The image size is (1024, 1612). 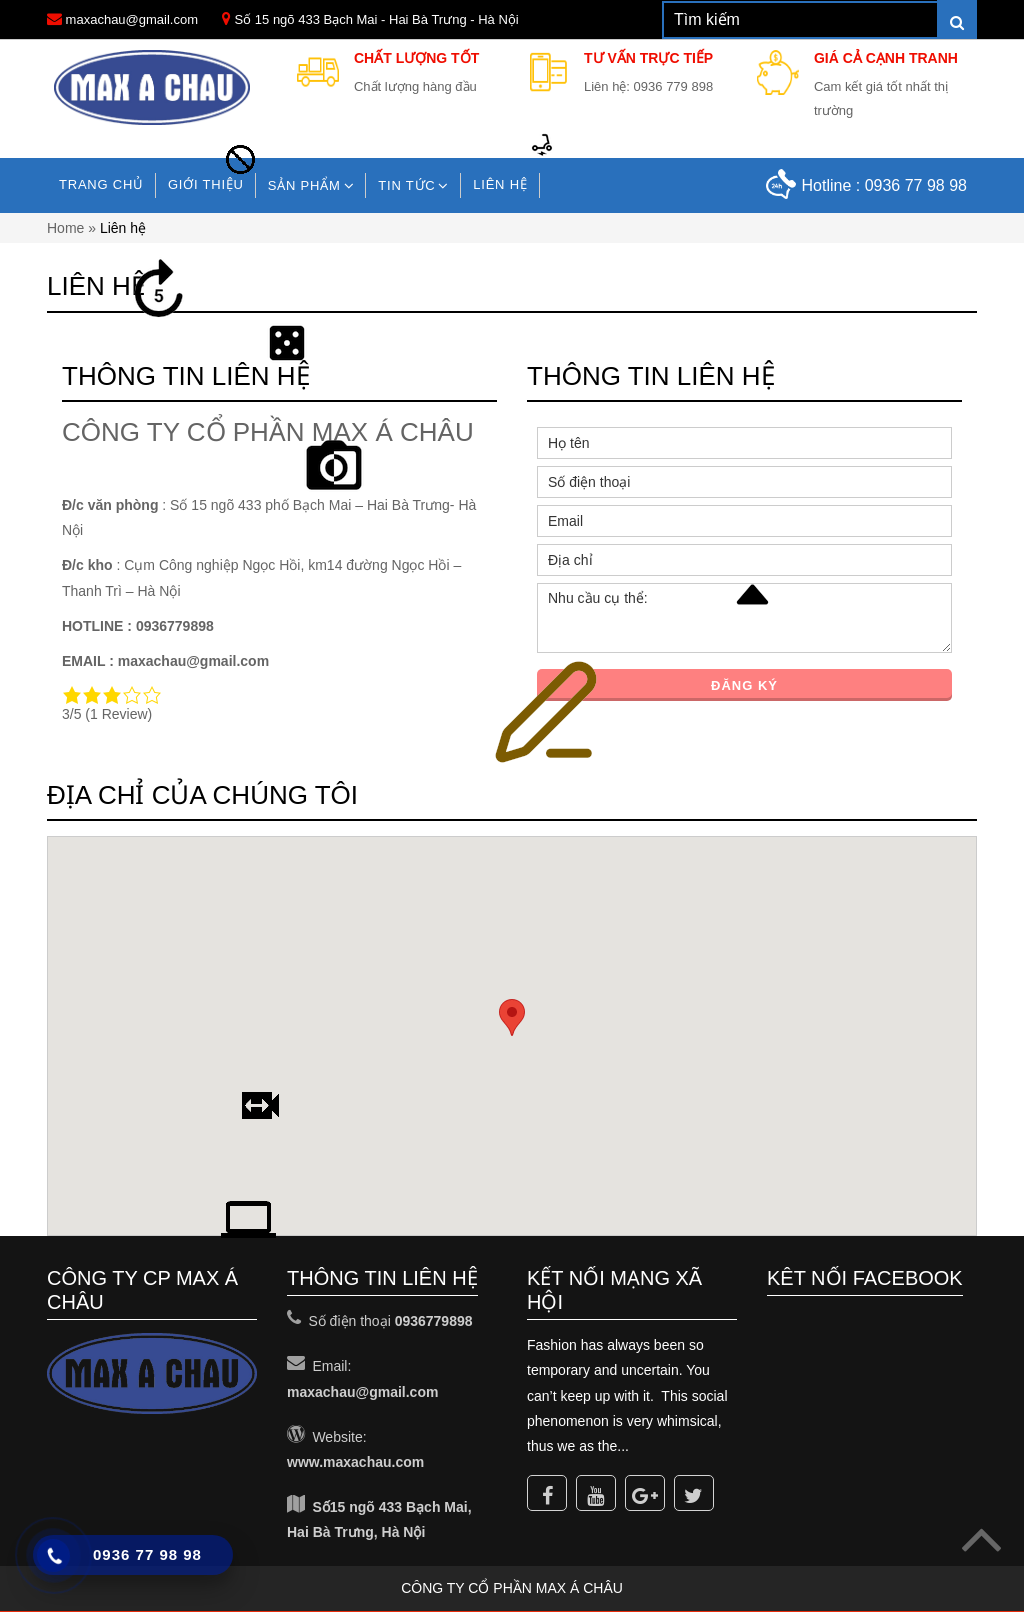 I want to click on switch to desktop view, so click(x=248, y=1219).